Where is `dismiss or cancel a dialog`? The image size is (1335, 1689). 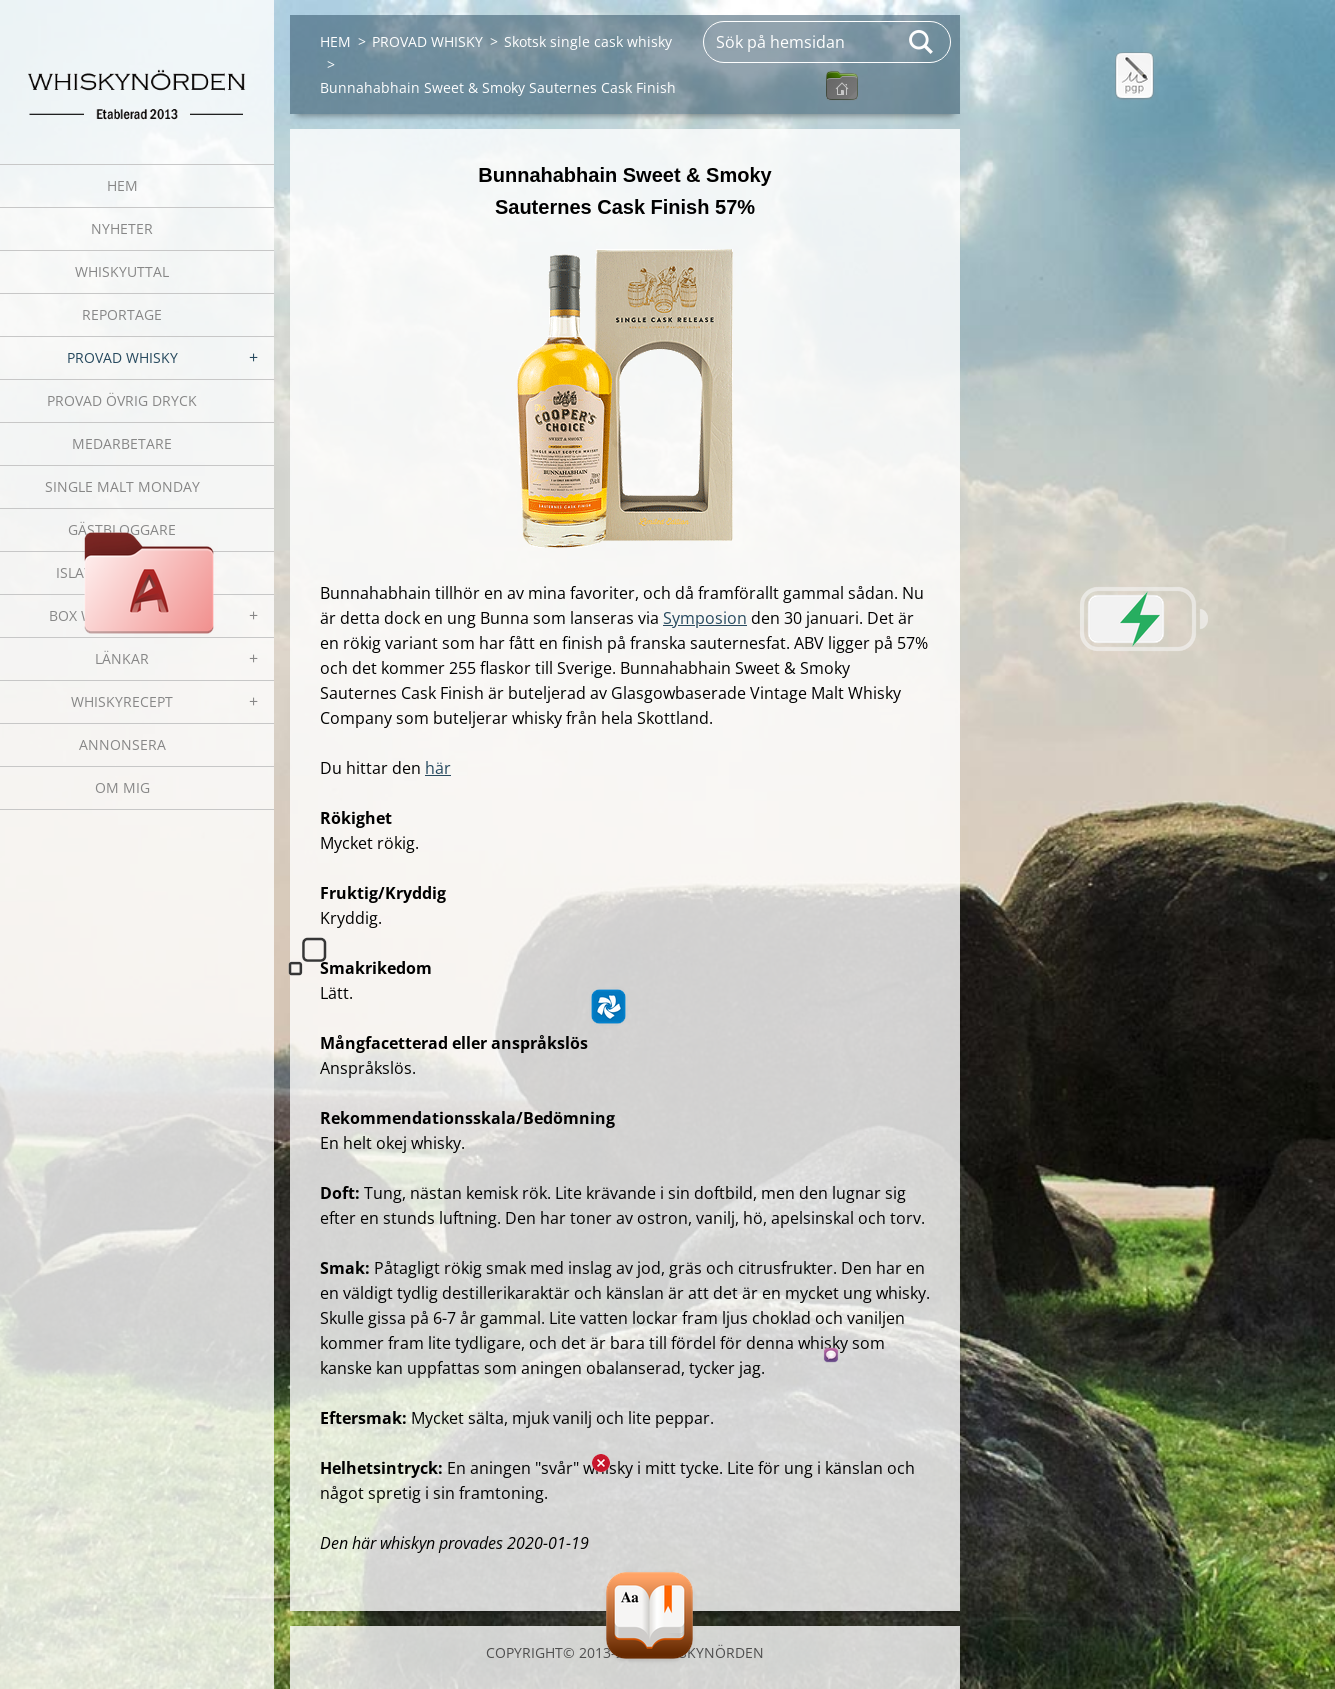 dismiss or cancel a dialog is located at coordinates (601, 1463).